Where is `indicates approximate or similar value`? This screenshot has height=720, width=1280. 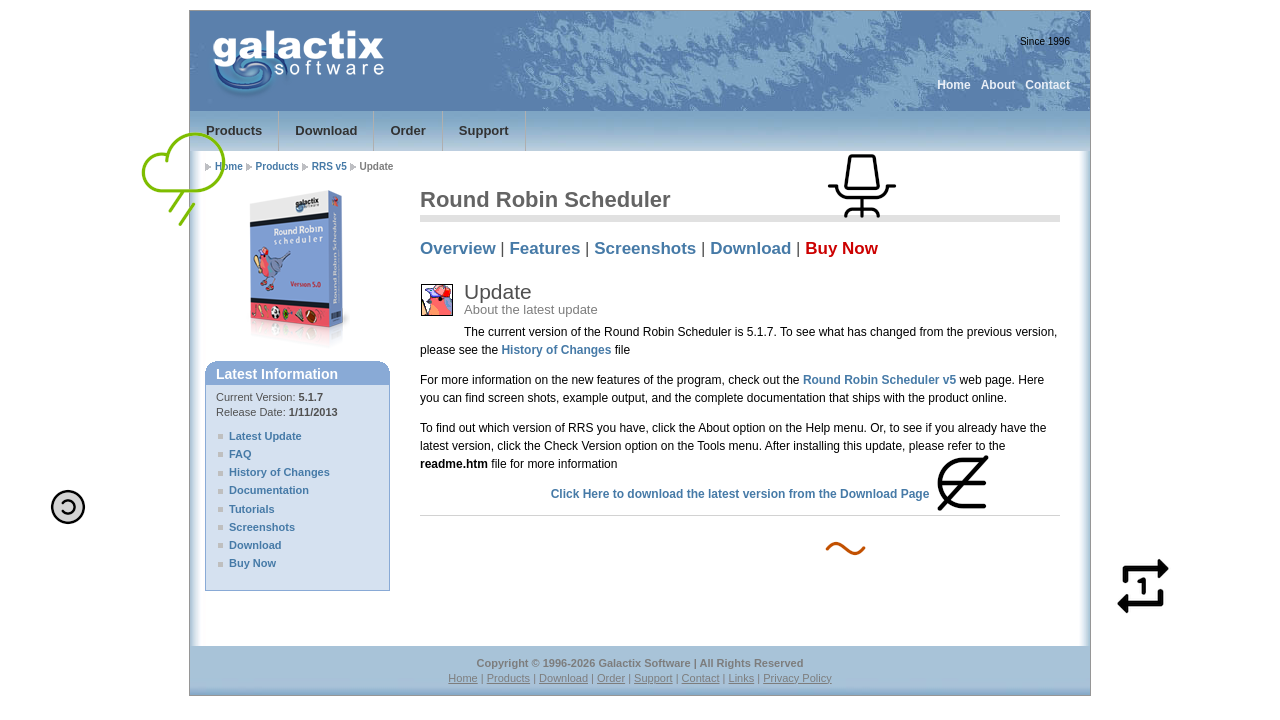
indicates approximate or similar value is located at coordinates (845, 548).